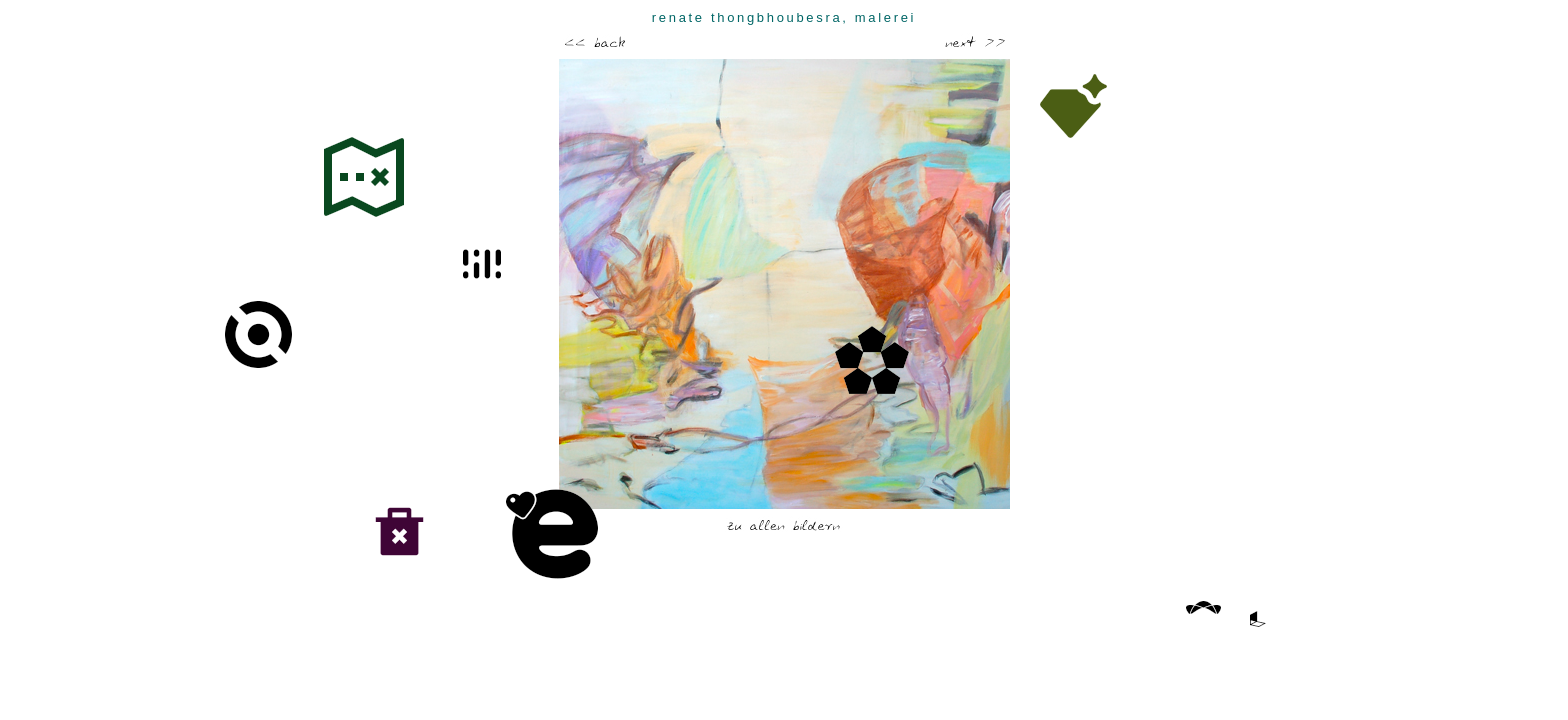  Describe the element at coordinates (258, 334) in the screenshot. I see `open void linux application` at that location.